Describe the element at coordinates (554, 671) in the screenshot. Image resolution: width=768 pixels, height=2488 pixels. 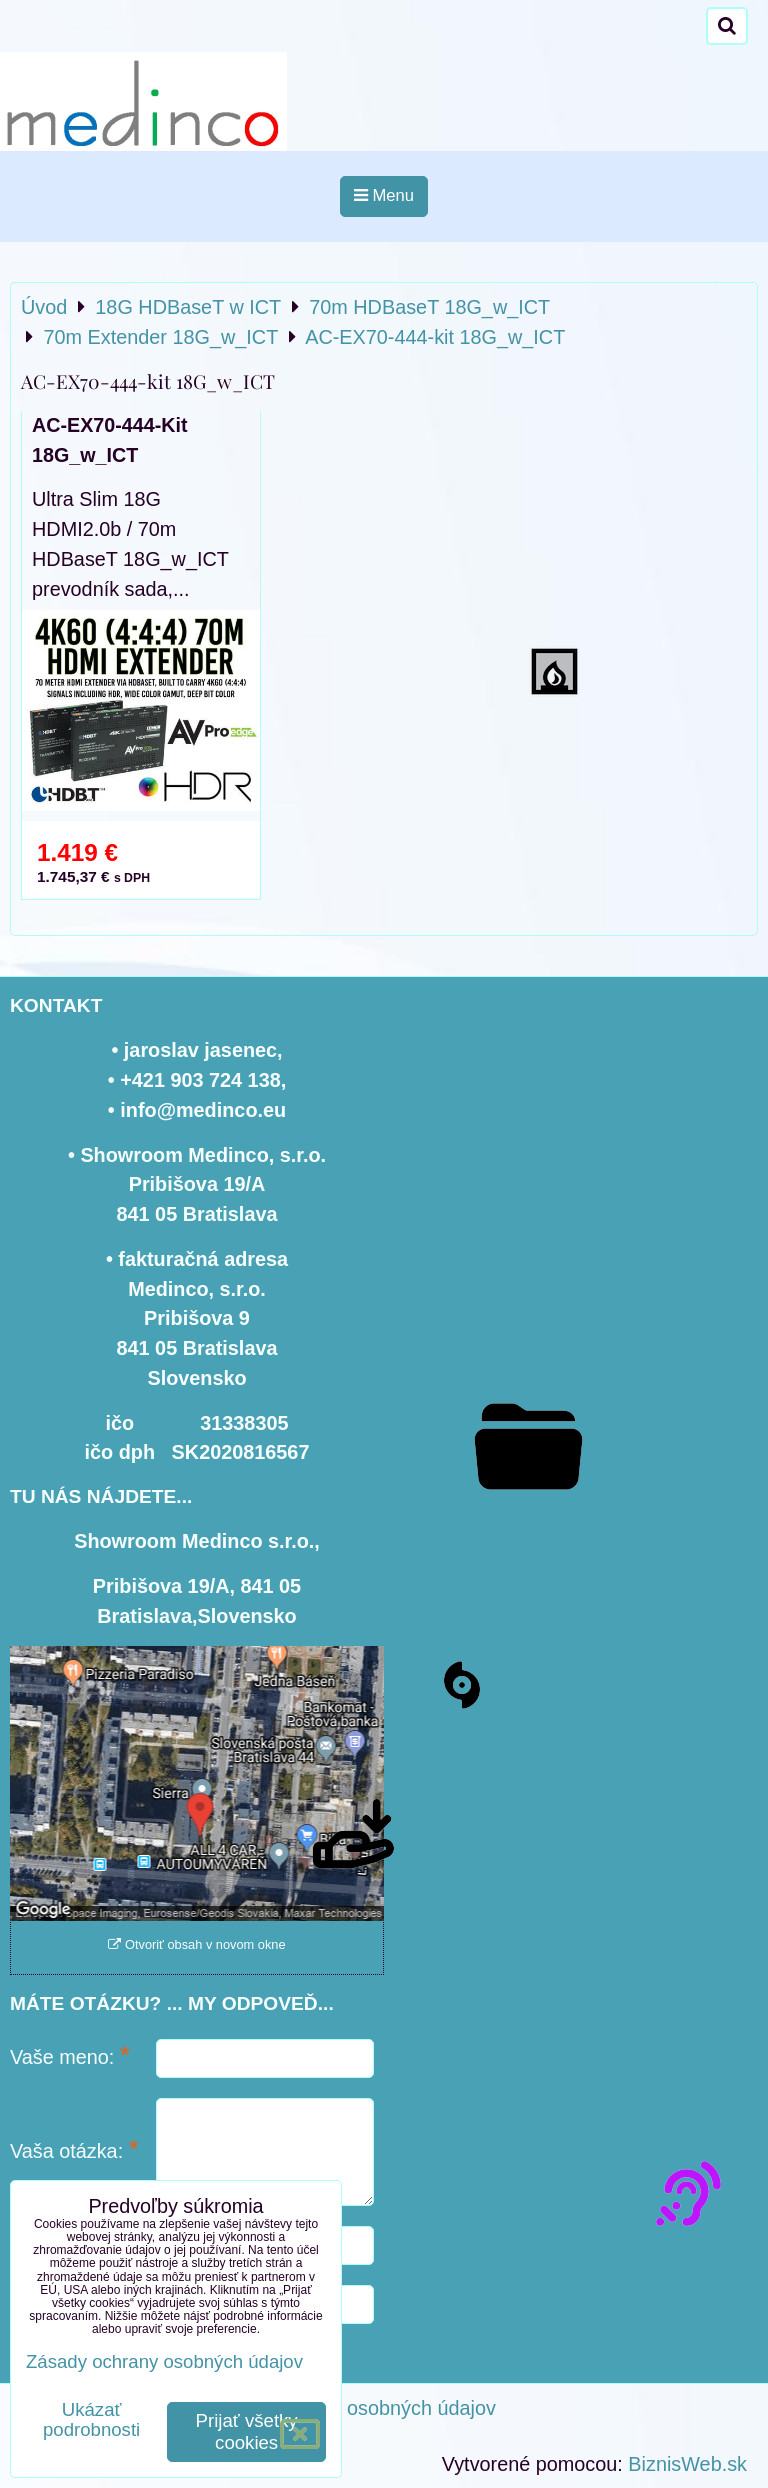
I see `access home or living room controls` at that location.